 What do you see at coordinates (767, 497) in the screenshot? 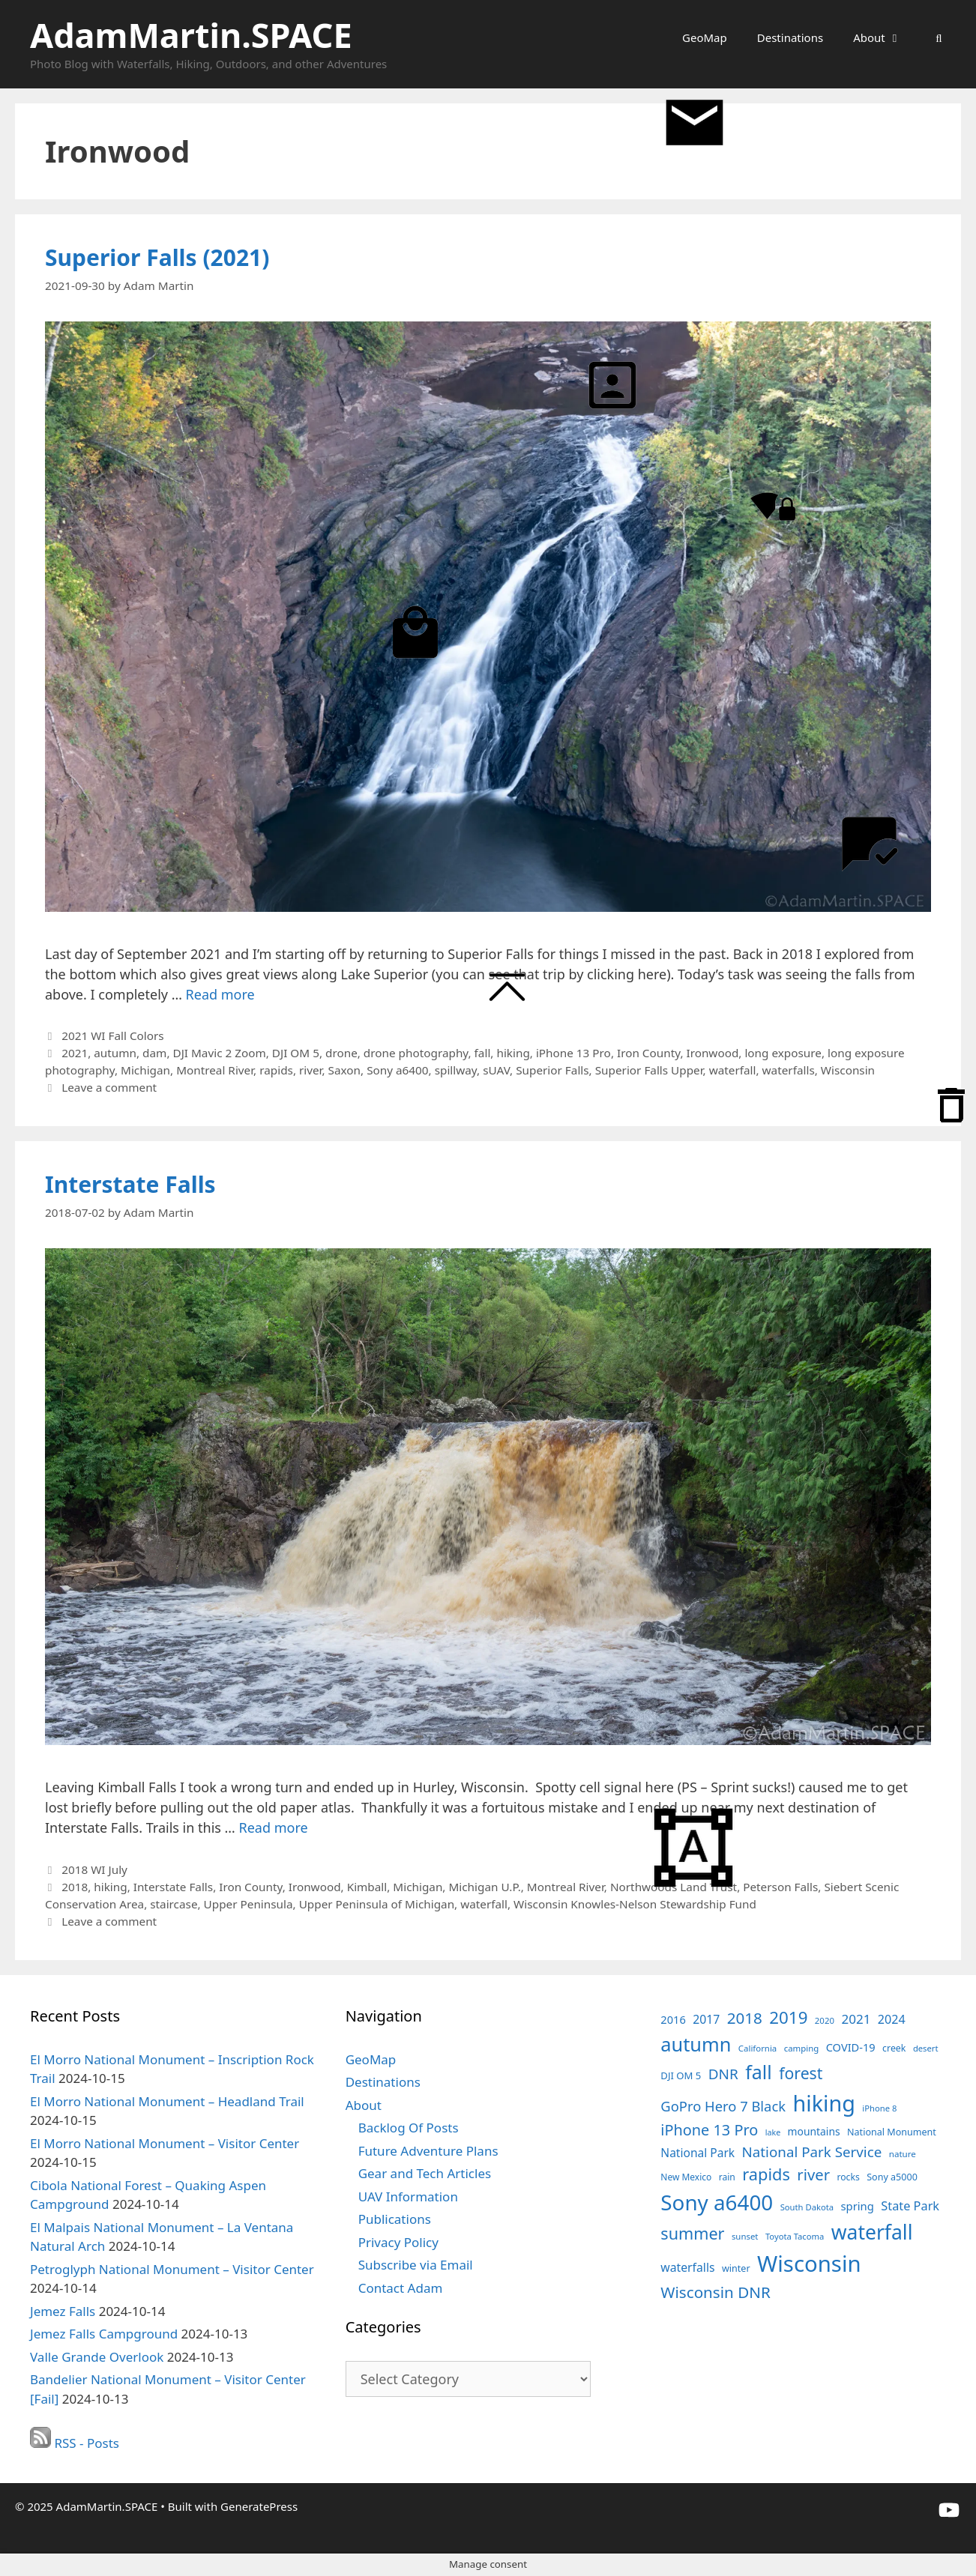
I see `connected to a secured wifi network with weak signal` at bounding box center [767, 497].